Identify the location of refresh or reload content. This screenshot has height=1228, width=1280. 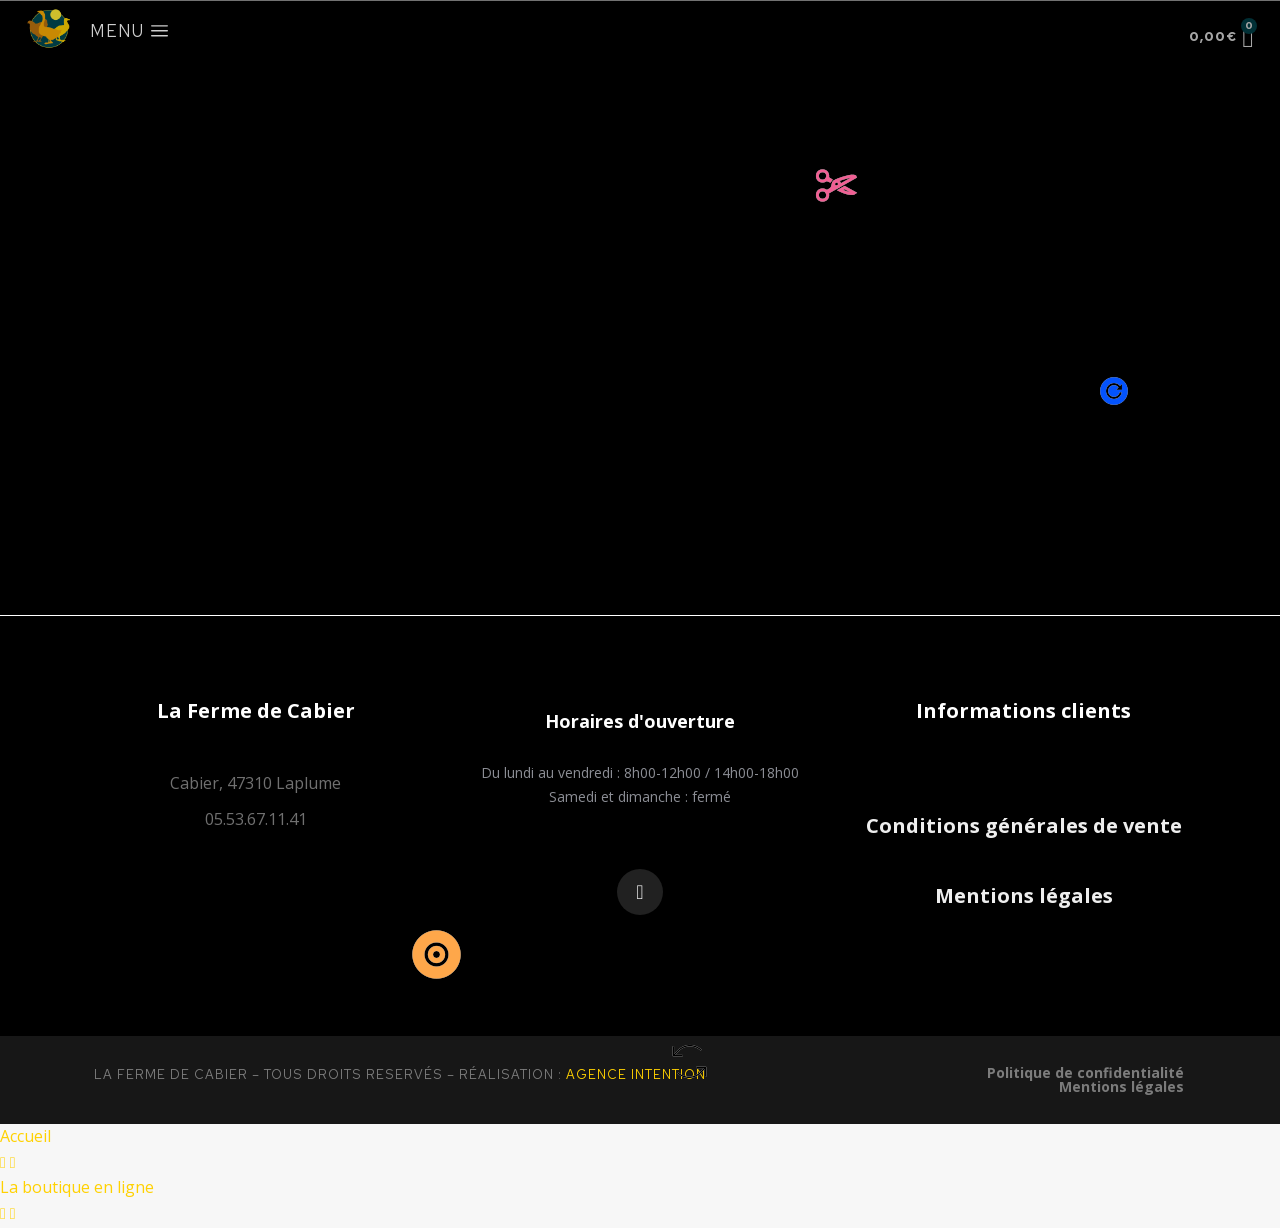
(689, 1061).